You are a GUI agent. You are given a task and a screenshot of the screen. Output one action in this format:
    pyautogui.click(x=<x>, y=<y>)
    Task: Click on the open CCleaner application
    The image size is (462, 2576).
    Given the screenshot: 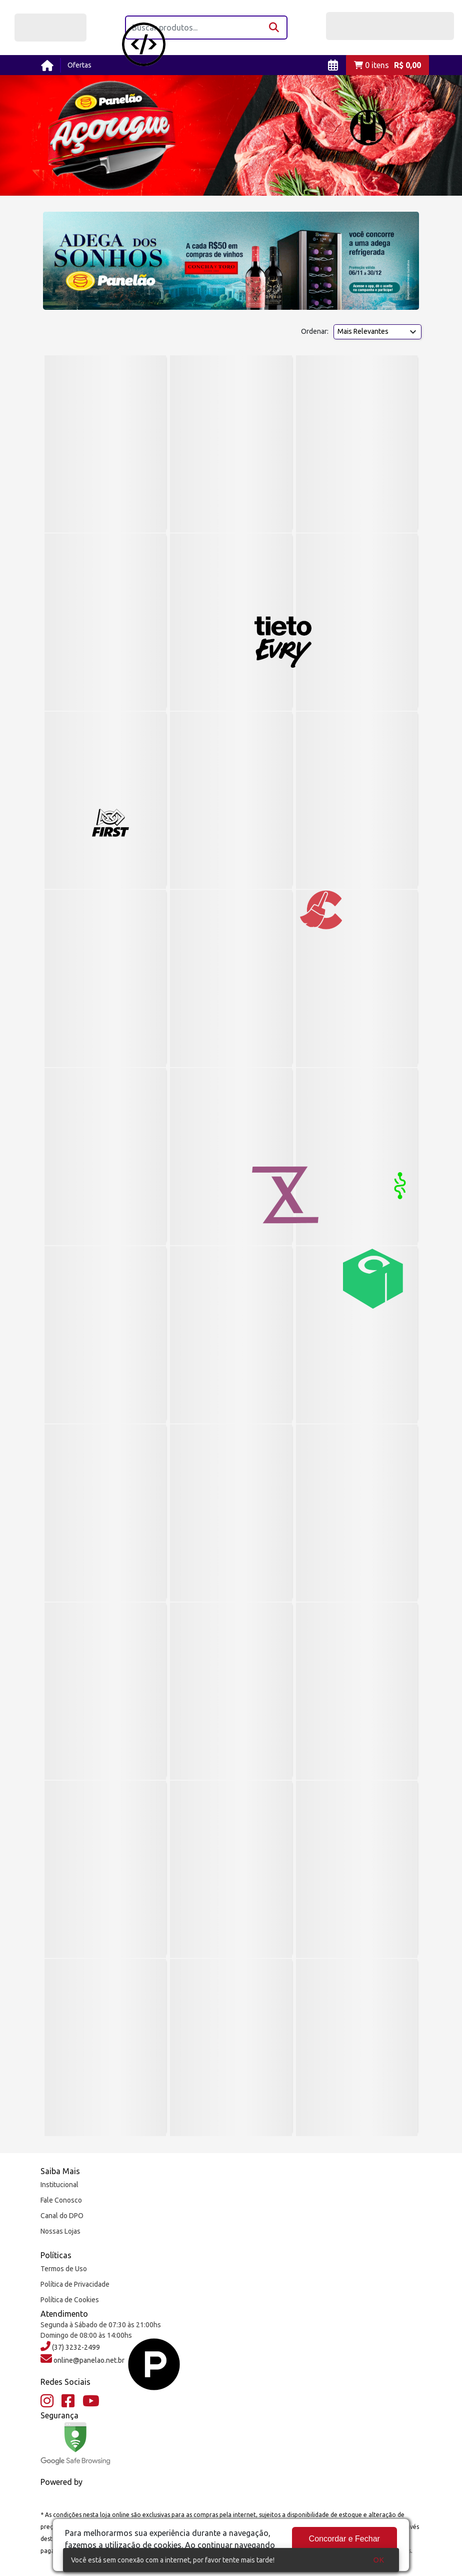 What is the action you would take?
    pyautogui.click(x=321, y=910)
    